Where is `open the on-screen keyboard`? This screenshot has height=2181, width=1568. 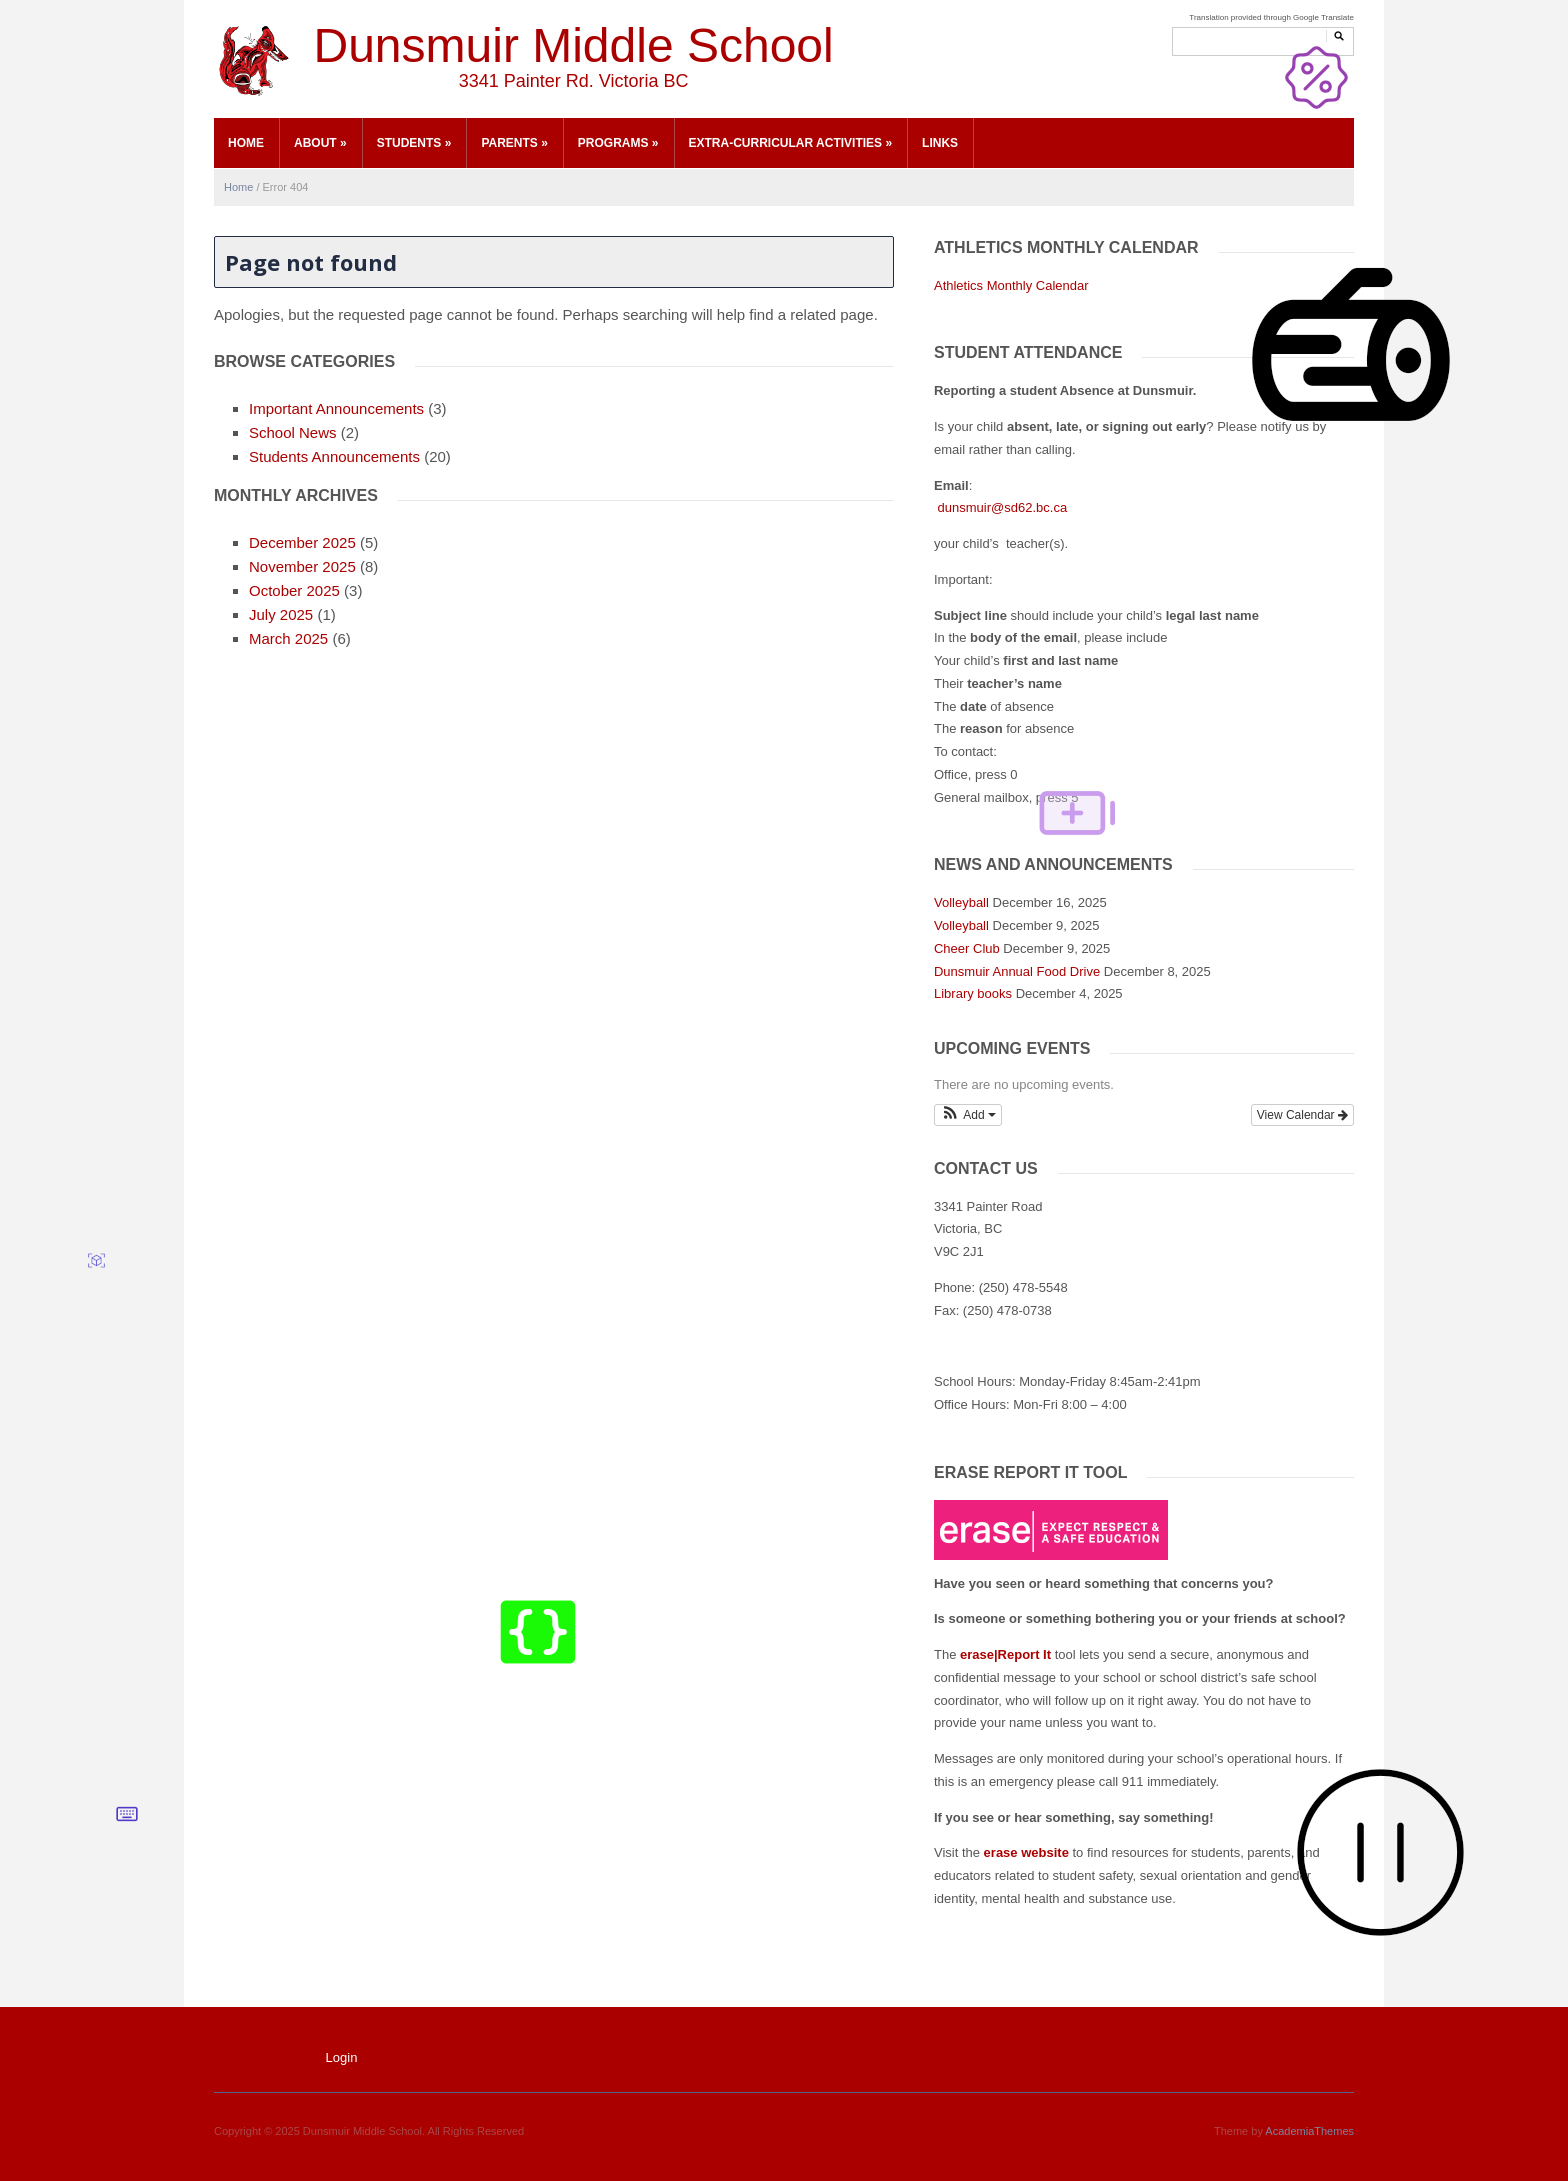 open the on-screen keyboard is located at coordinates (127, 1814).